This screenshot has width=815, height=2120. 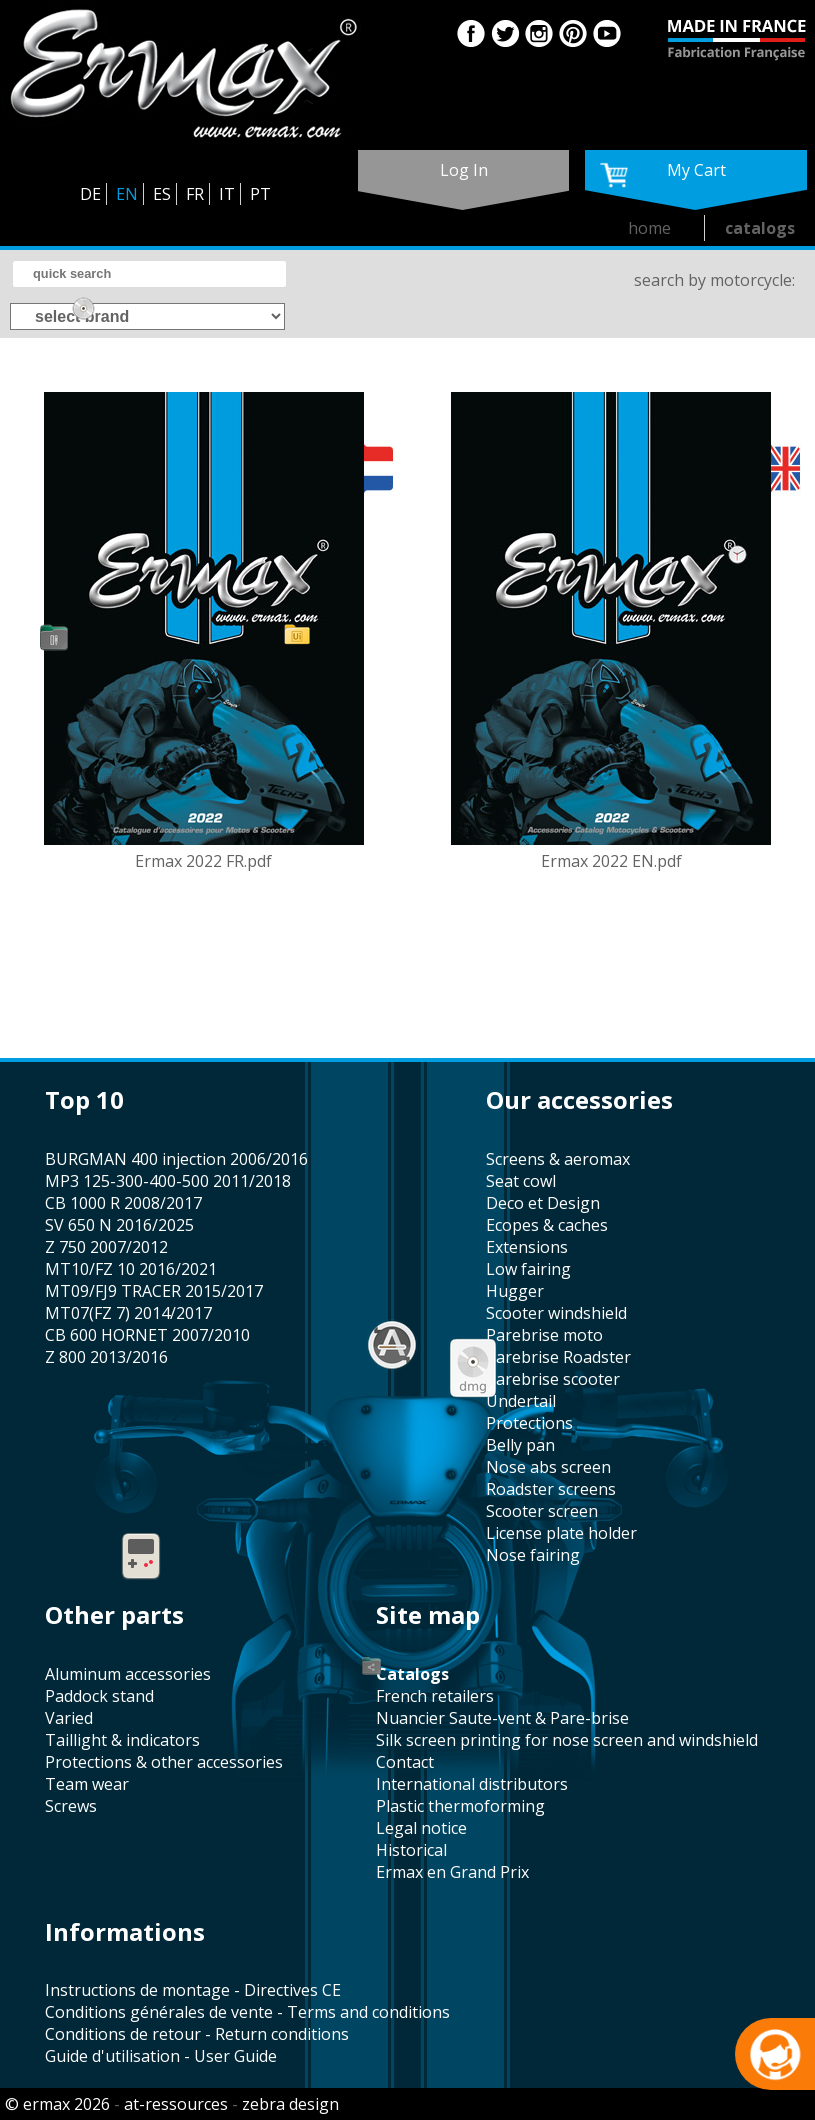 I want to click on access your public shared folder, so click(x=371, y=1665).